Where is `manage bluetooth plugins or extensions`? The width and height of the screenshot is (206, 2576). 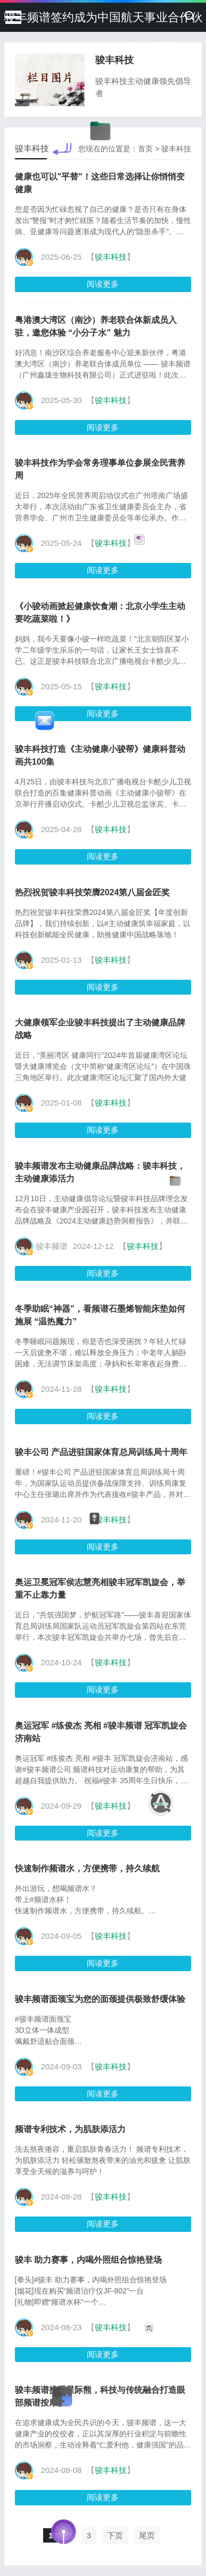
manage bluetooth plugins or extensions is located at coordinates (62, 2396).